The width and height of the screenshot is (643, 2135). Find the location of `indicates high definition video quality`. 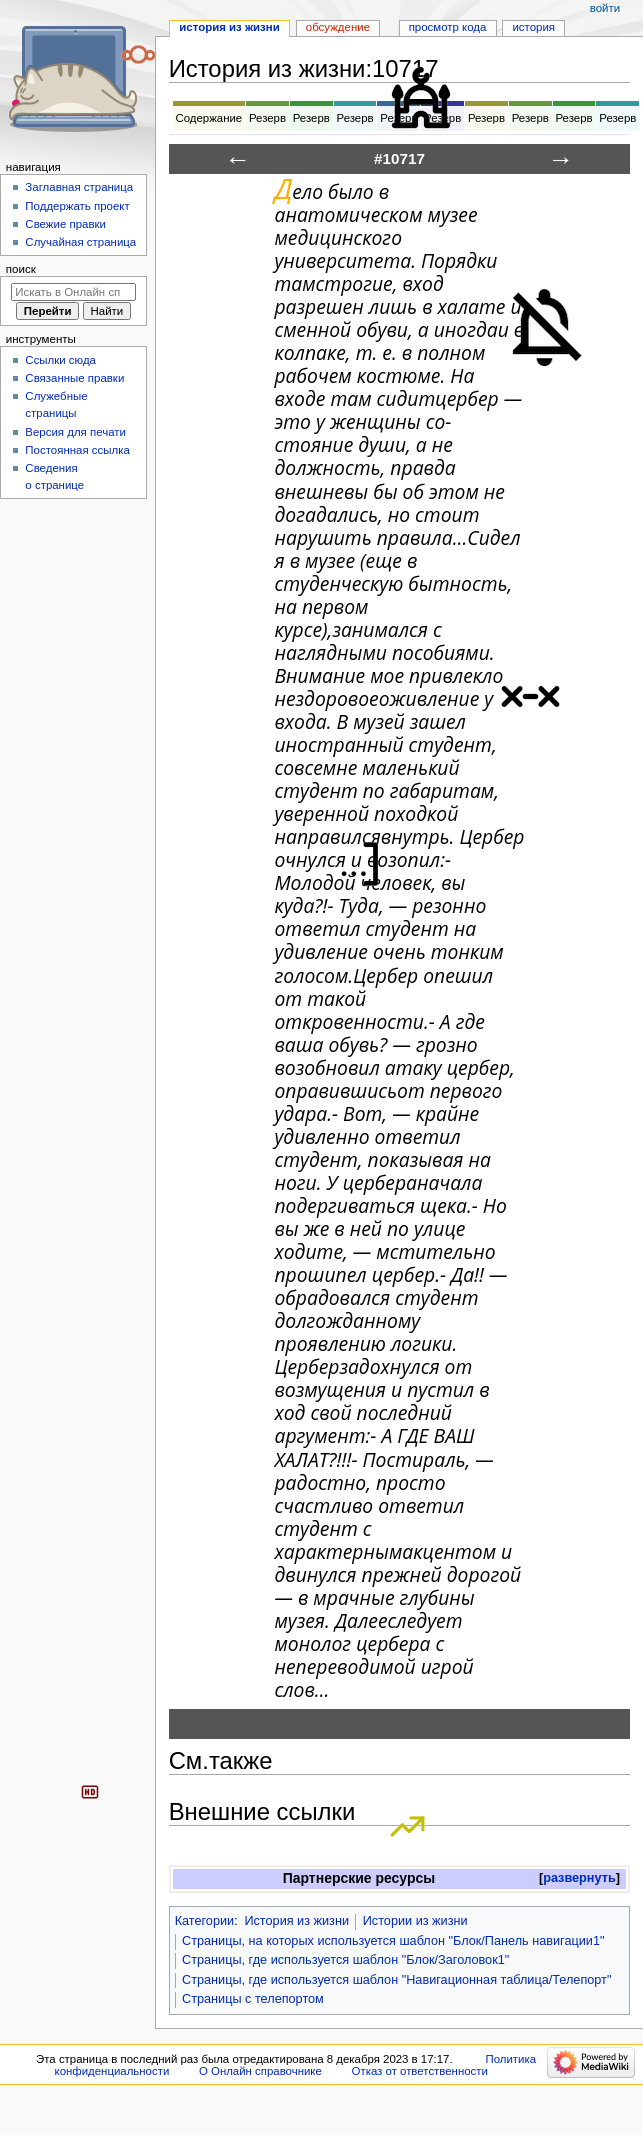

indicates high definition video quality is located at coordinates (90, 1792).